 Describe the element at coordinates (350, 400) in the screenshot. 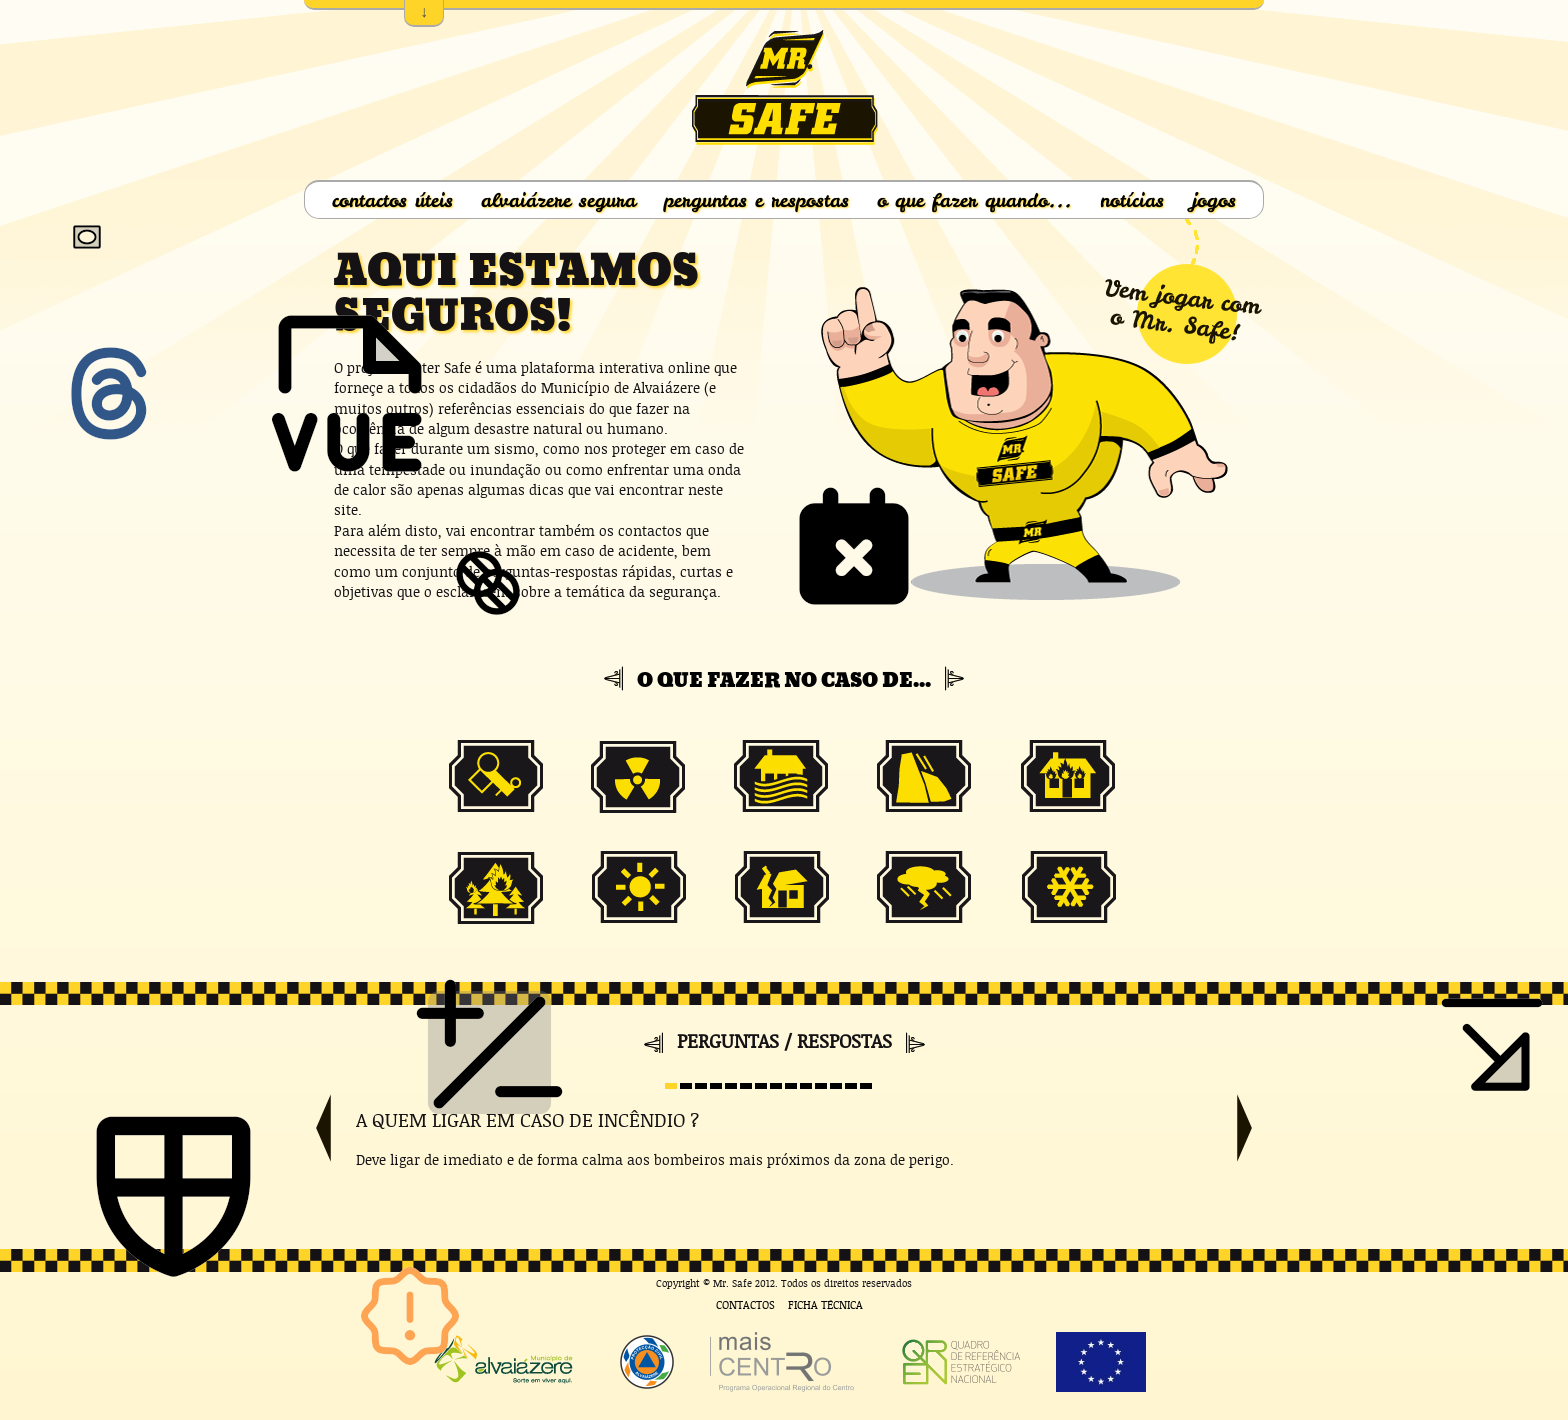

I see `a Vue.js file in your project` at that location.